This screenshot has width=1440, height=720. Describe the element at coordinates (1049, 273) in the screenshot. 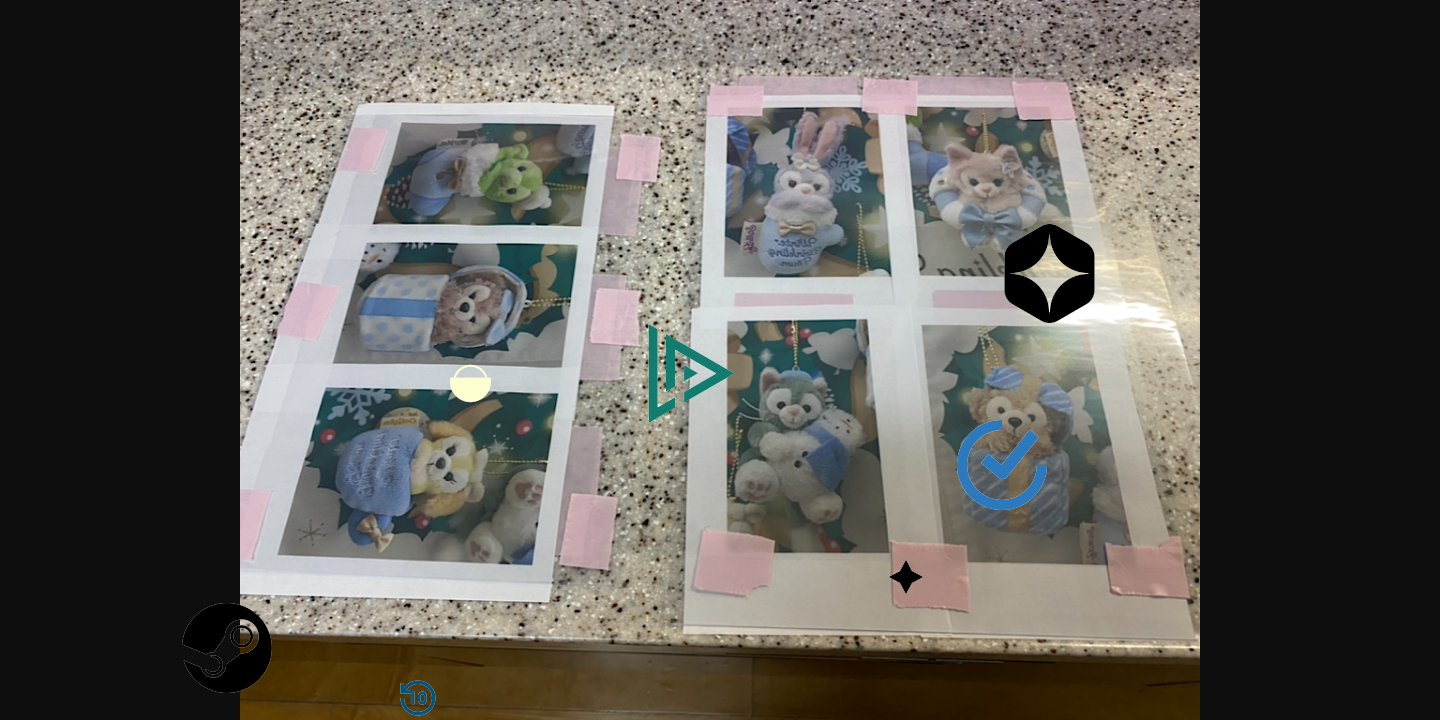

I see `andela company logo` at that location.